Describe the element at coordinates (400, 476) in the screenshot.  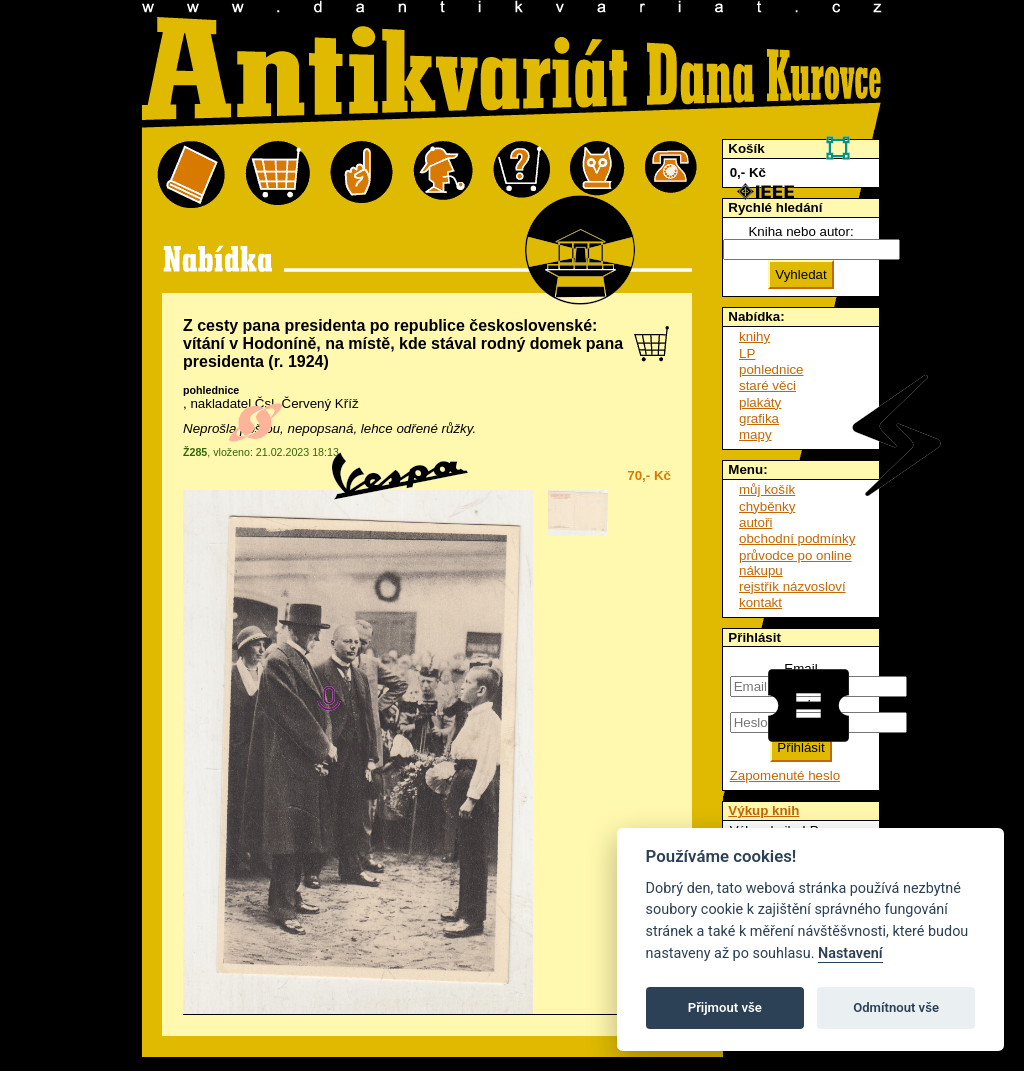
I see `vespa brand logo` at that location.